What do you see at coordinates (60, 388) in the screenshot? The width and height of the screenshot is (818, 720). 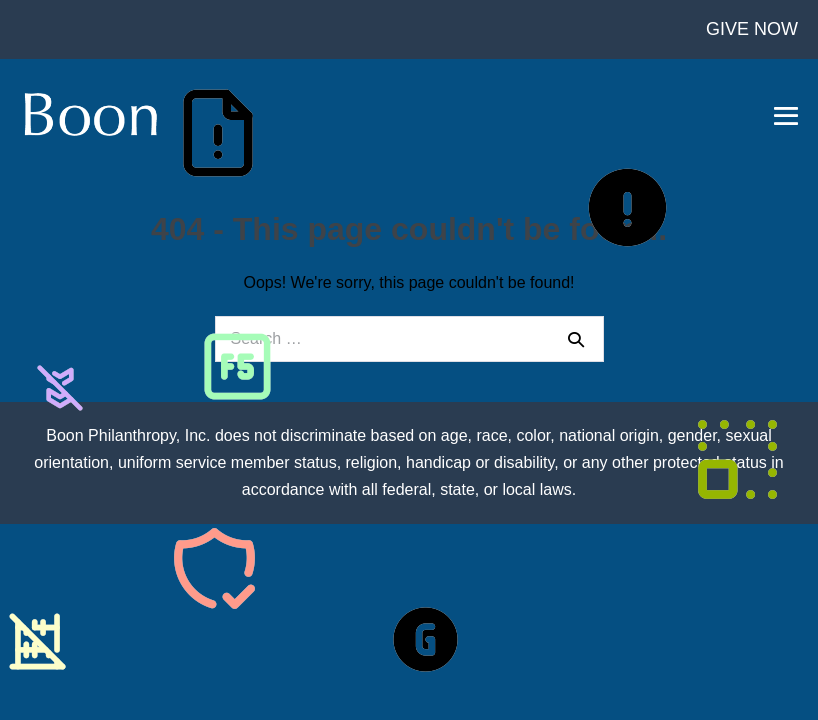 I see `disable badge notifications` at bounding box center [60, 388].